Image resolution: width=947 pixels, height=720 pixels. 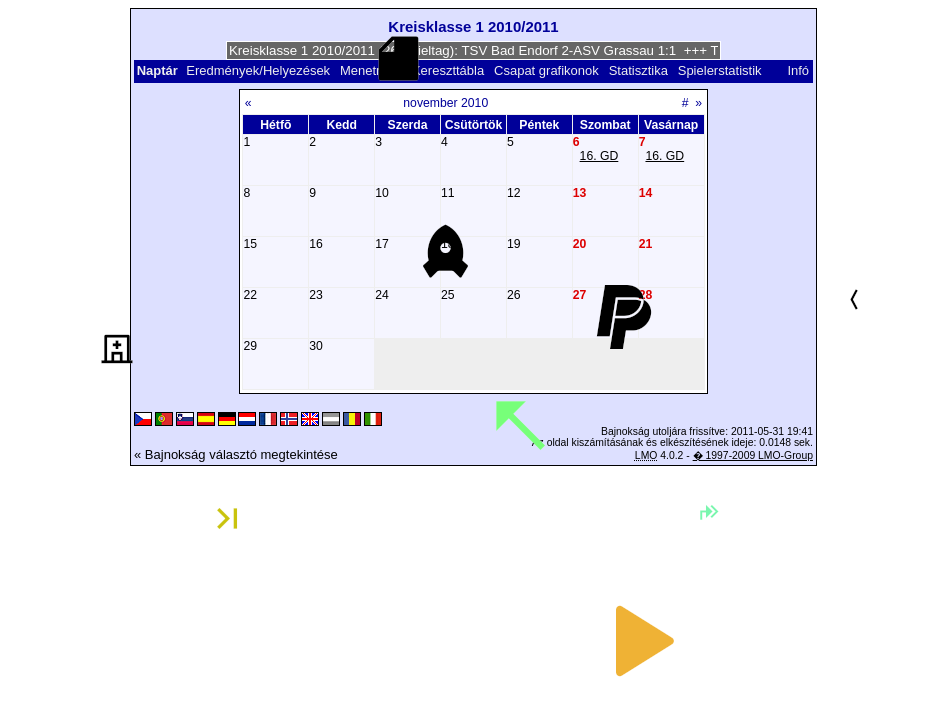 What do you see at coordinates (624, 317) in the screenshot?
I see `pay with PayPal` at bounding box center [624, 317].